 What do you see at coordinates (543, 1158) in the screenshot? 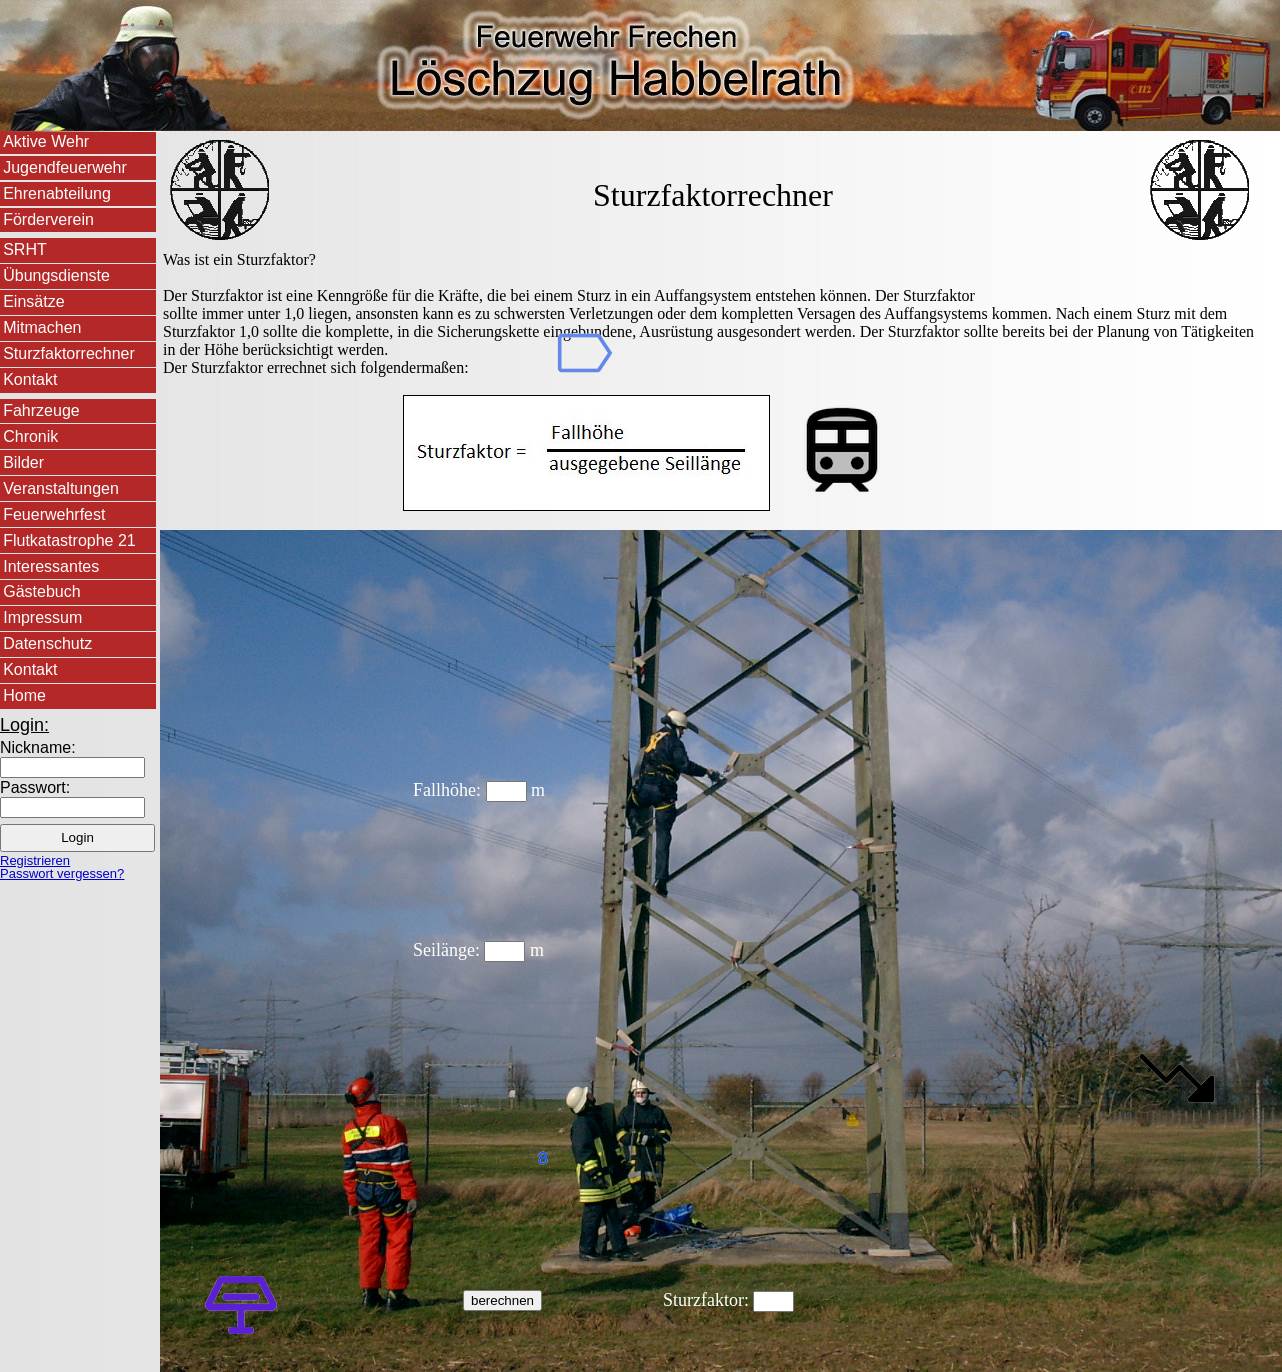
I see `displays the number 8 in a list or ranking` at bounding box center [543, 1158].